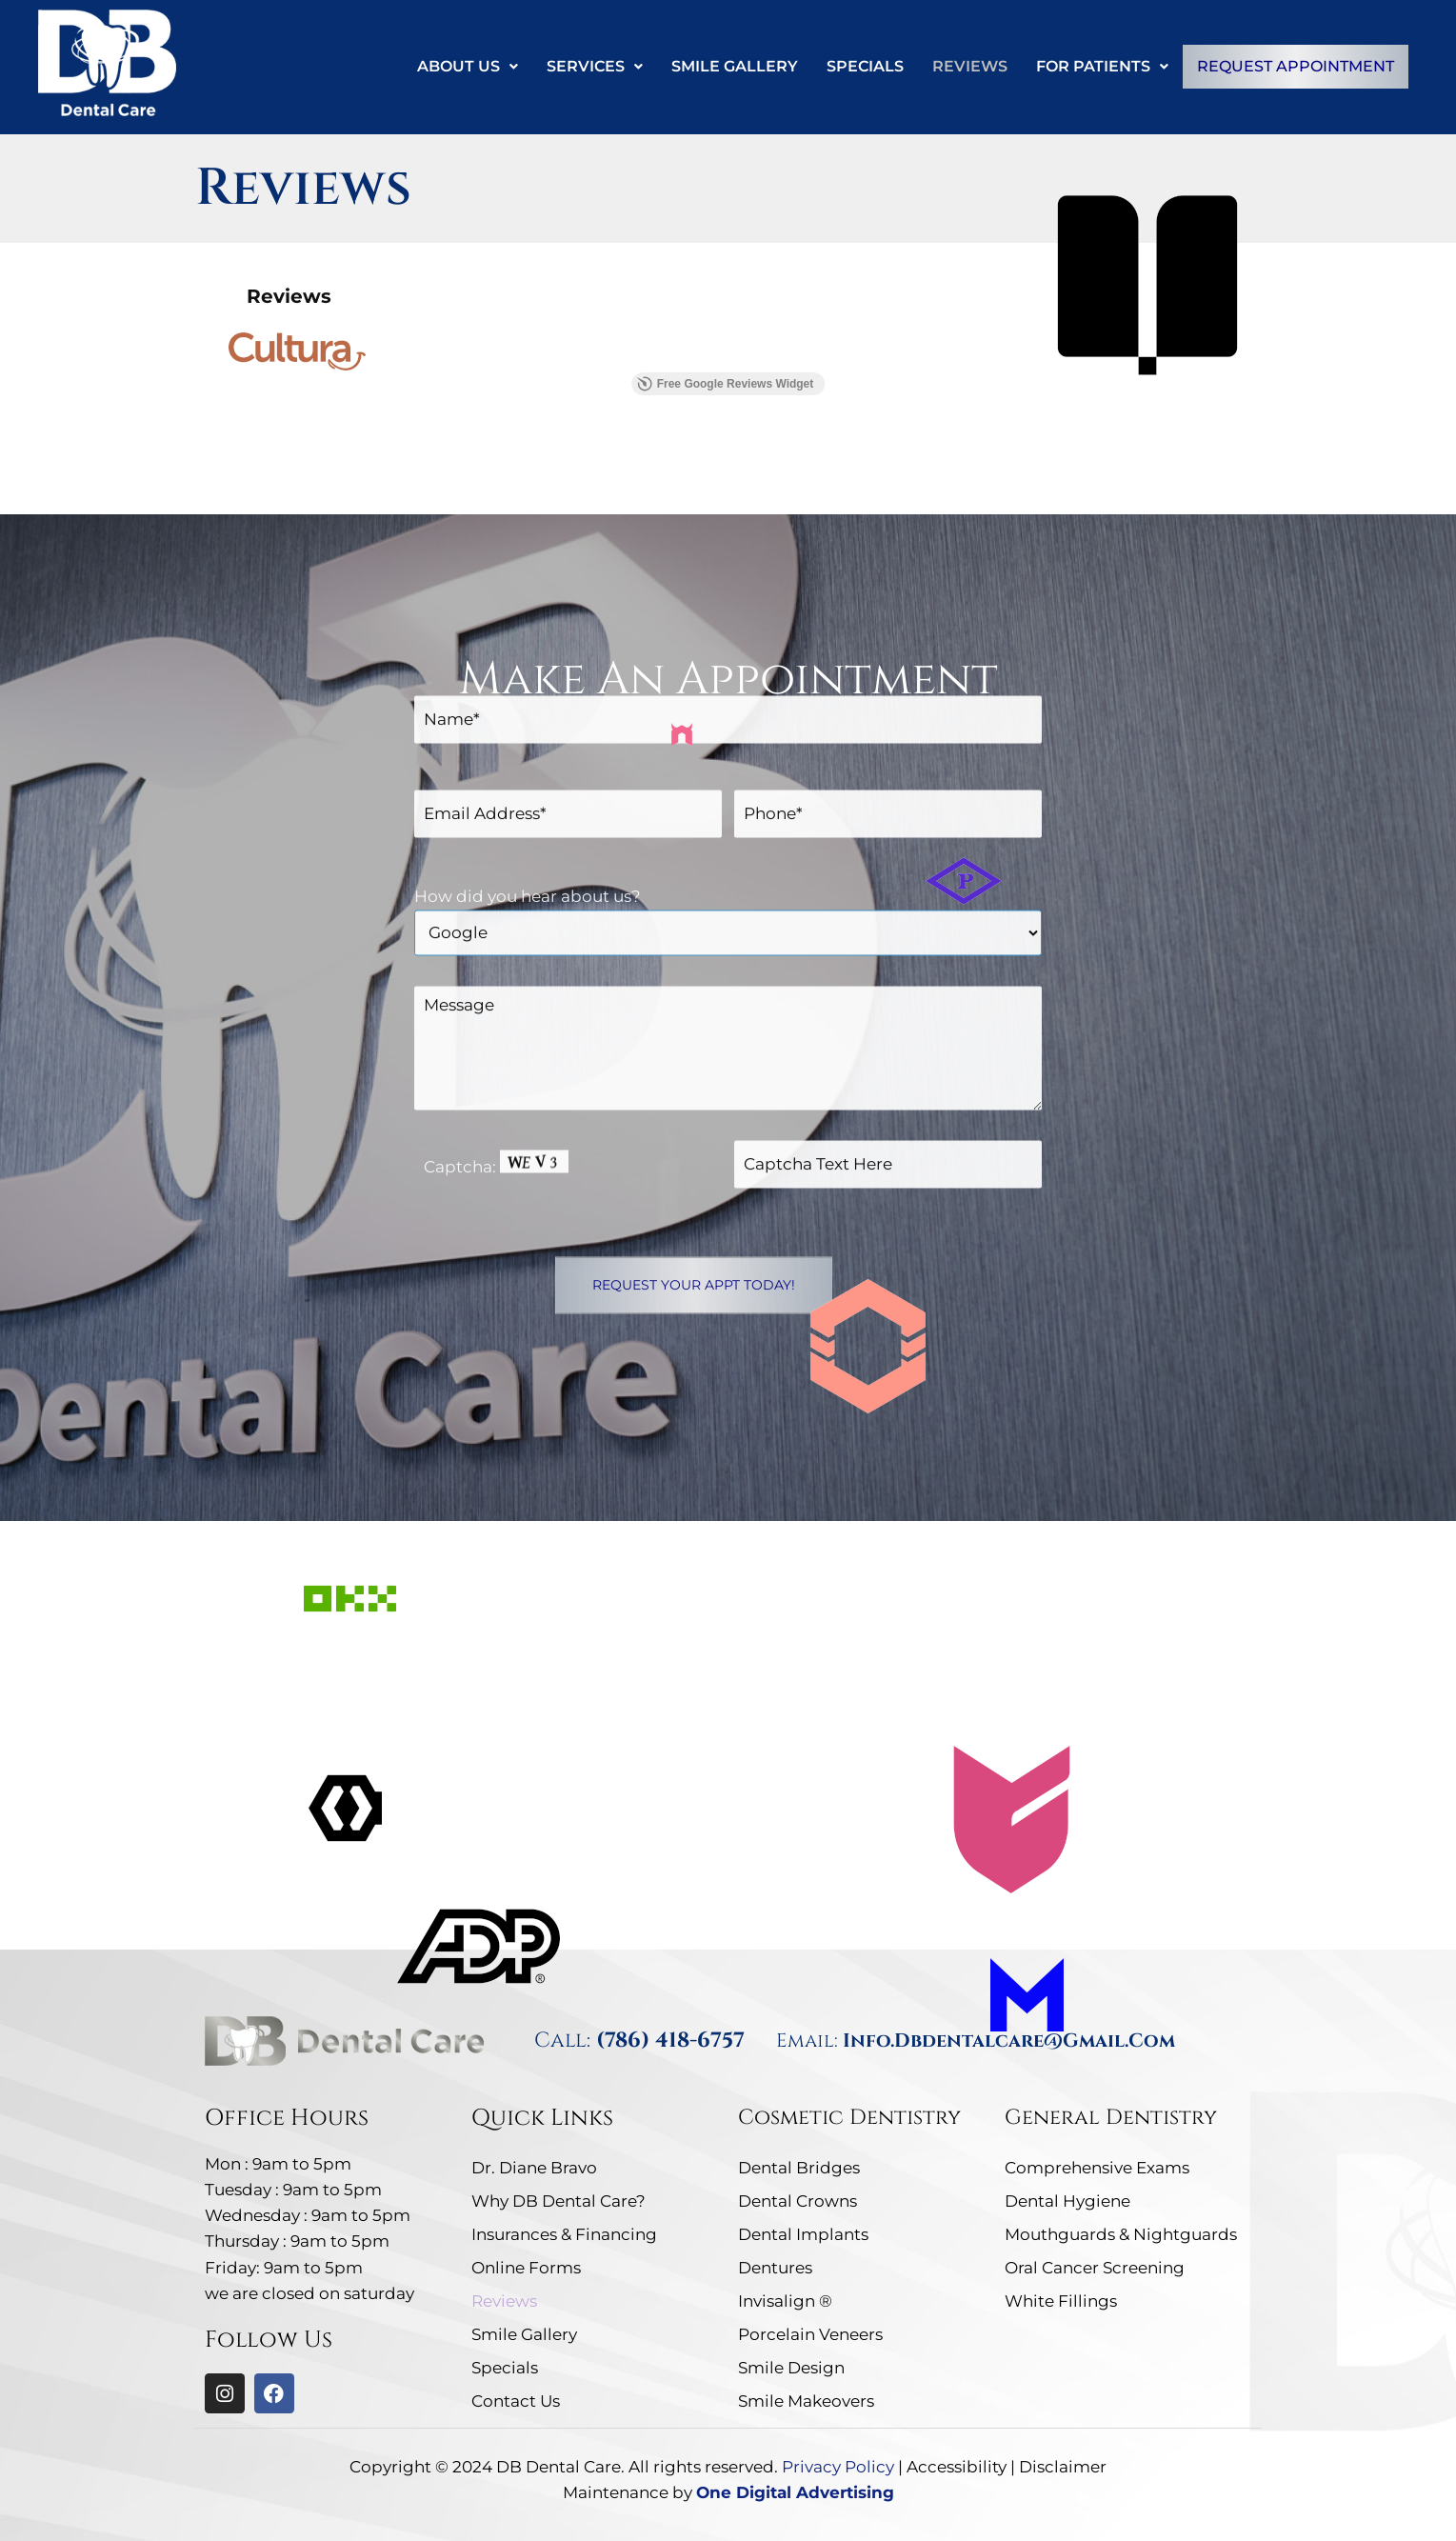 The height and width of the screenshot is (2541, 1456). What do you see at coordinates (297, 351) in the screenshot?
I see `navigate to the Cultura website or app` at bounding box center [297, 351].